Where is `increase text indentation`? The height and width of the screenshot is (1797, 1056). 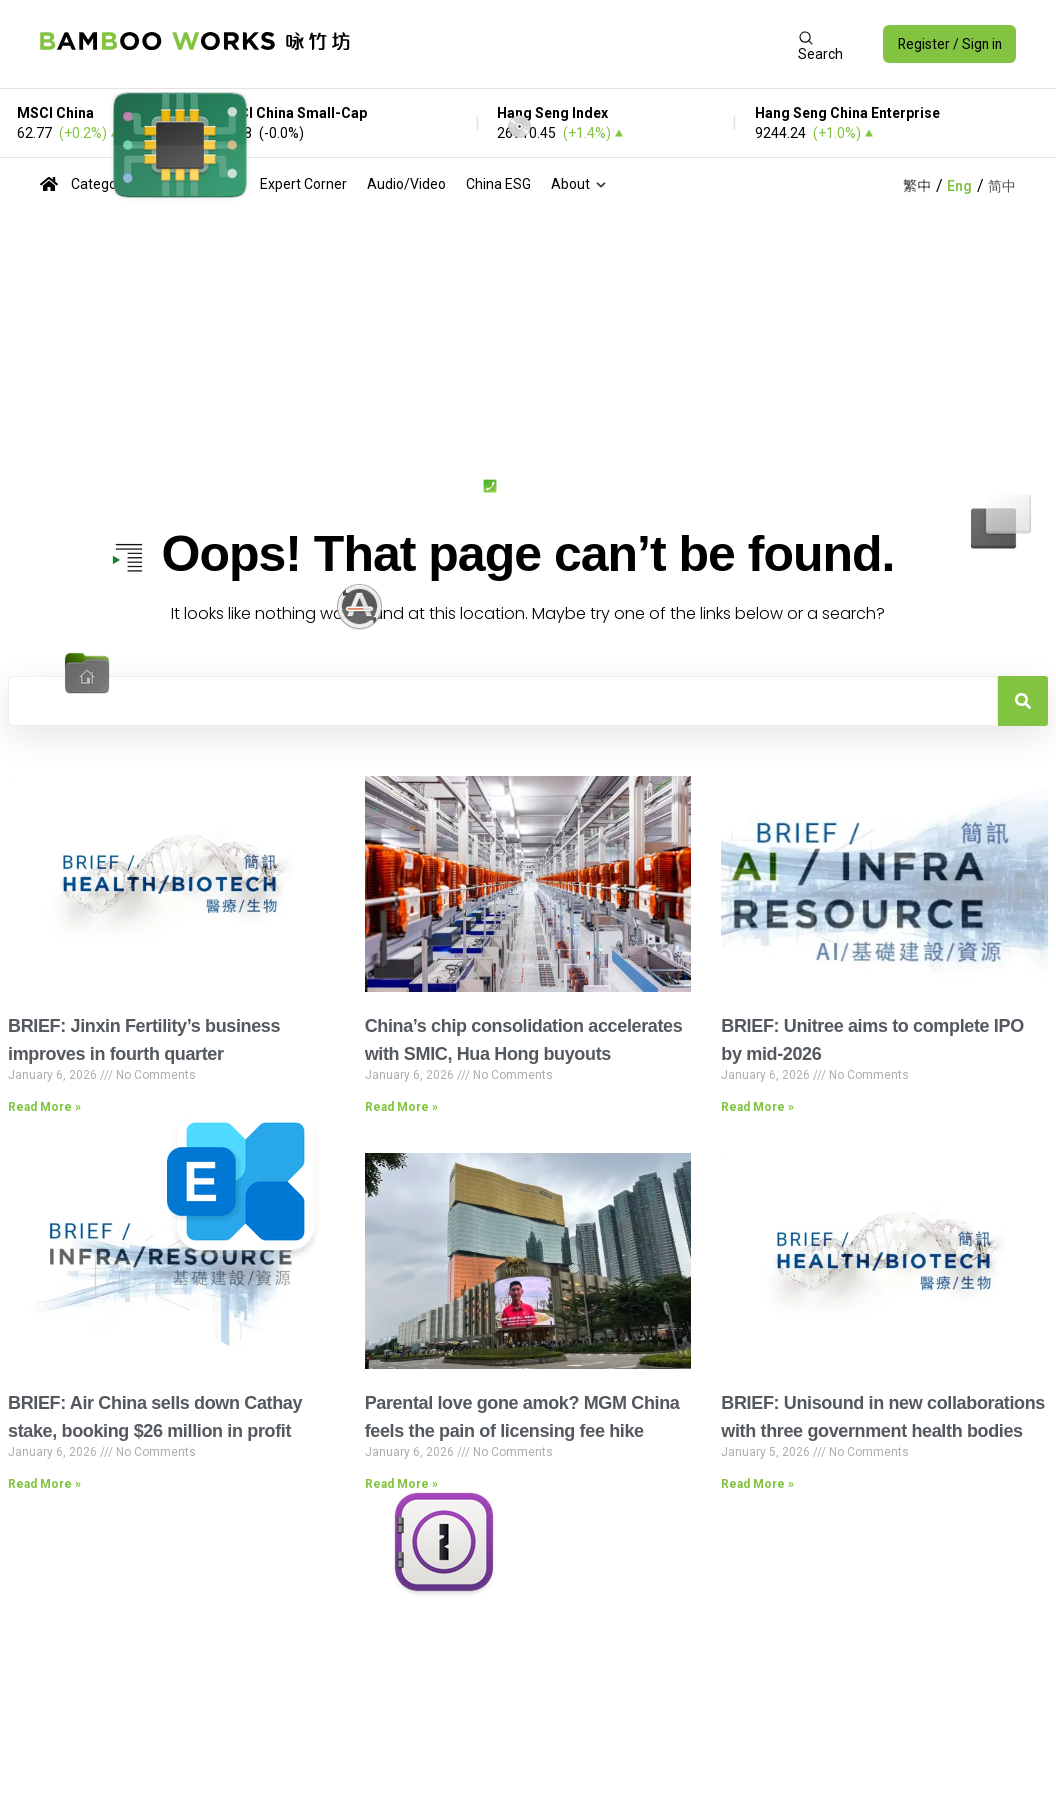
increase text indentation is located at coordinates (127, 558).